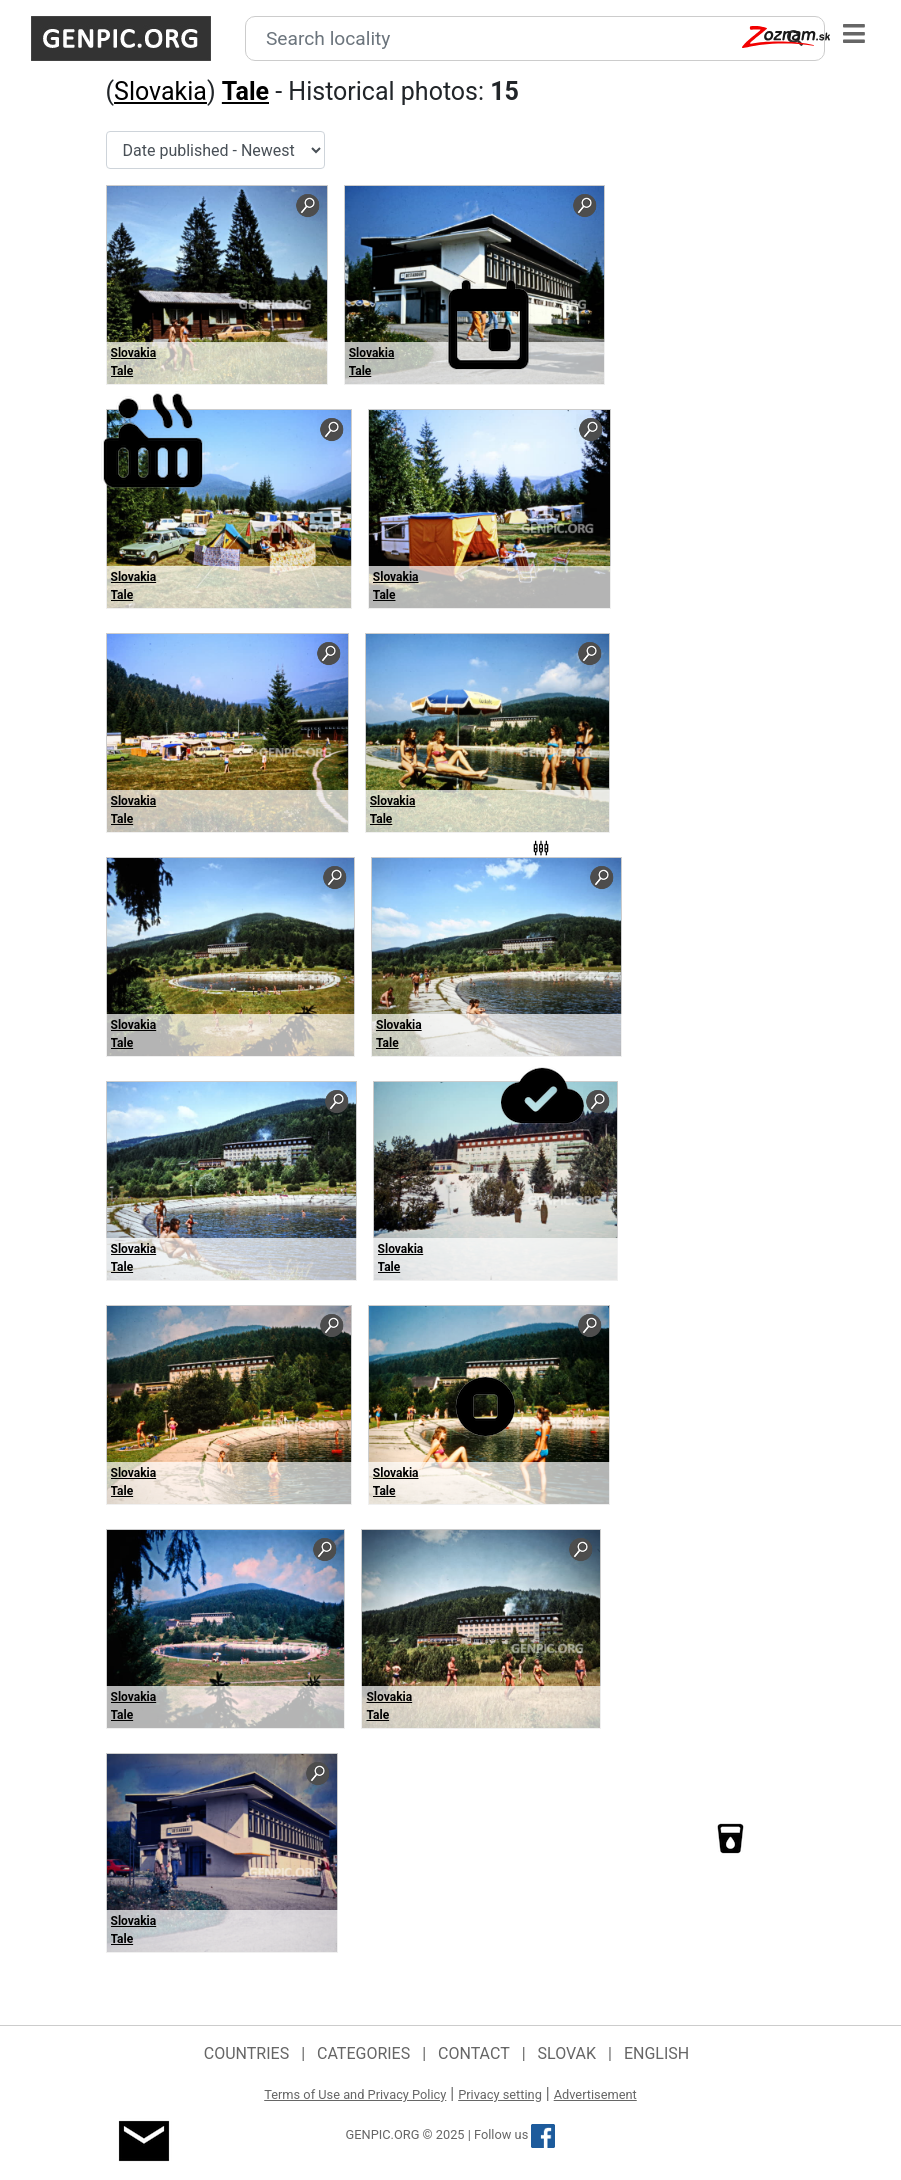 The width and height of the screenshot is (901, 2180). I want to click on configure audio or video input connections, so click(541, 848).